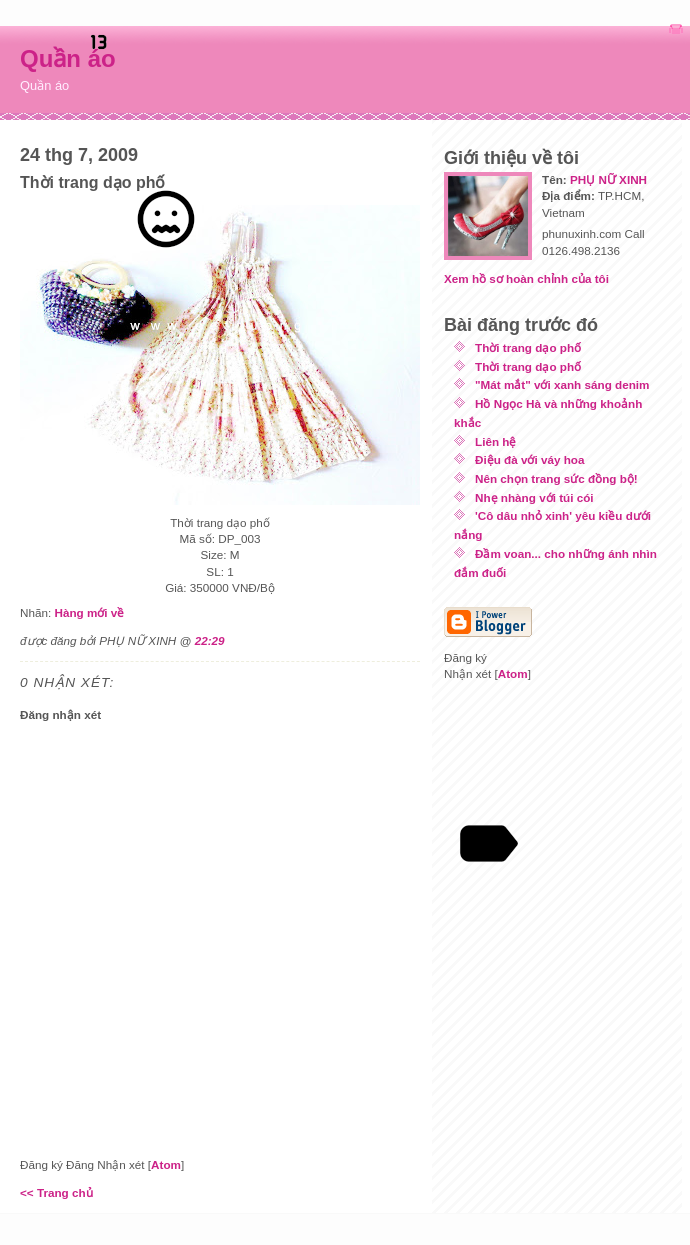 The height and width of the screenshot is (1245, 690). What do you see at coordinates (676, 29) in the screenshot?
I see `CouchDB database service logo` at bounding box center [676, 29].